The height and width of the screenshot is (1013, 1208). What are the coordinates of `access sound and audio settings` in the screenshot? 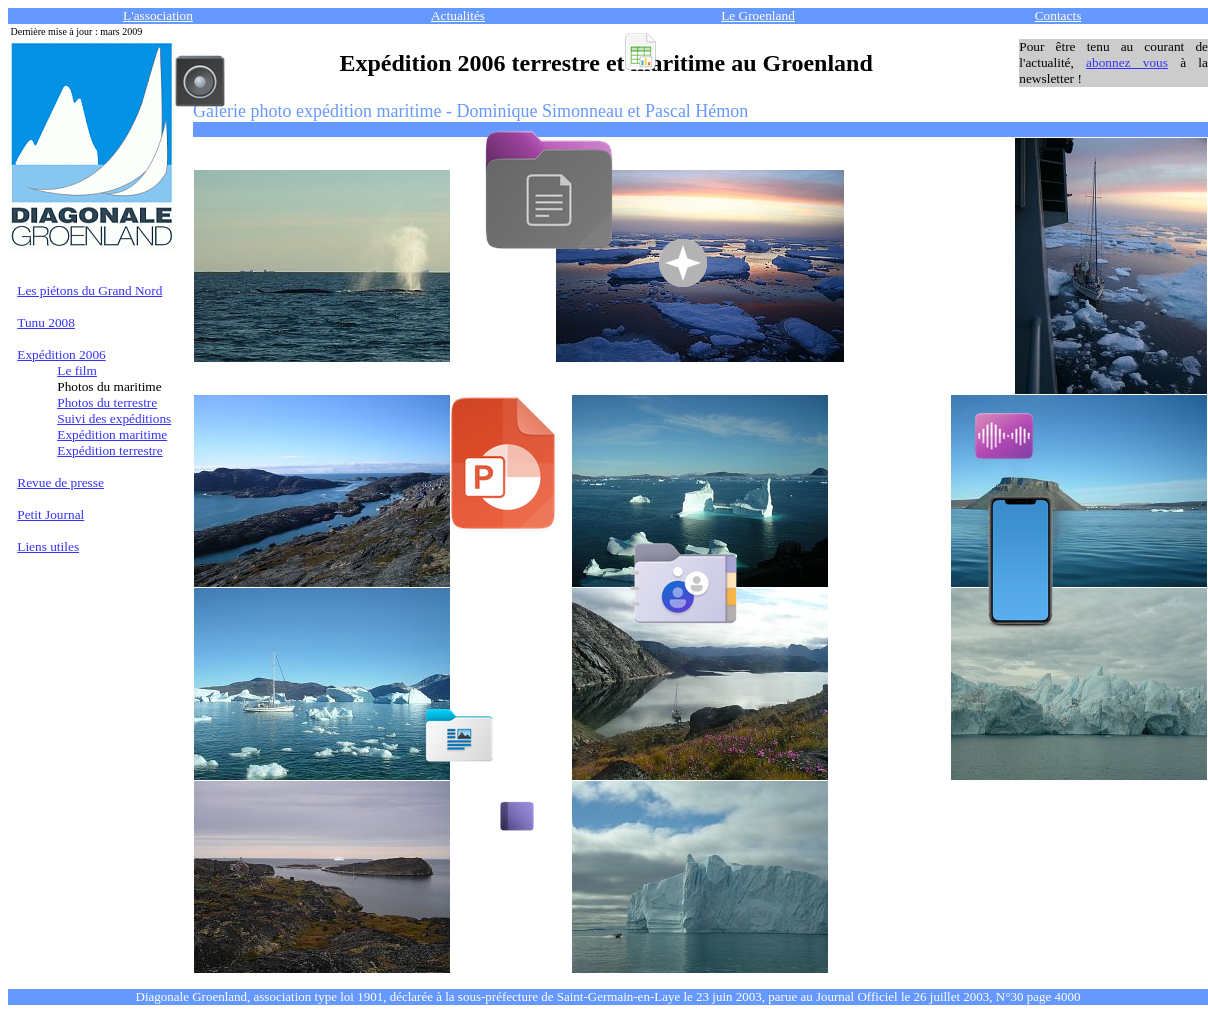 It's located at (200, 81).